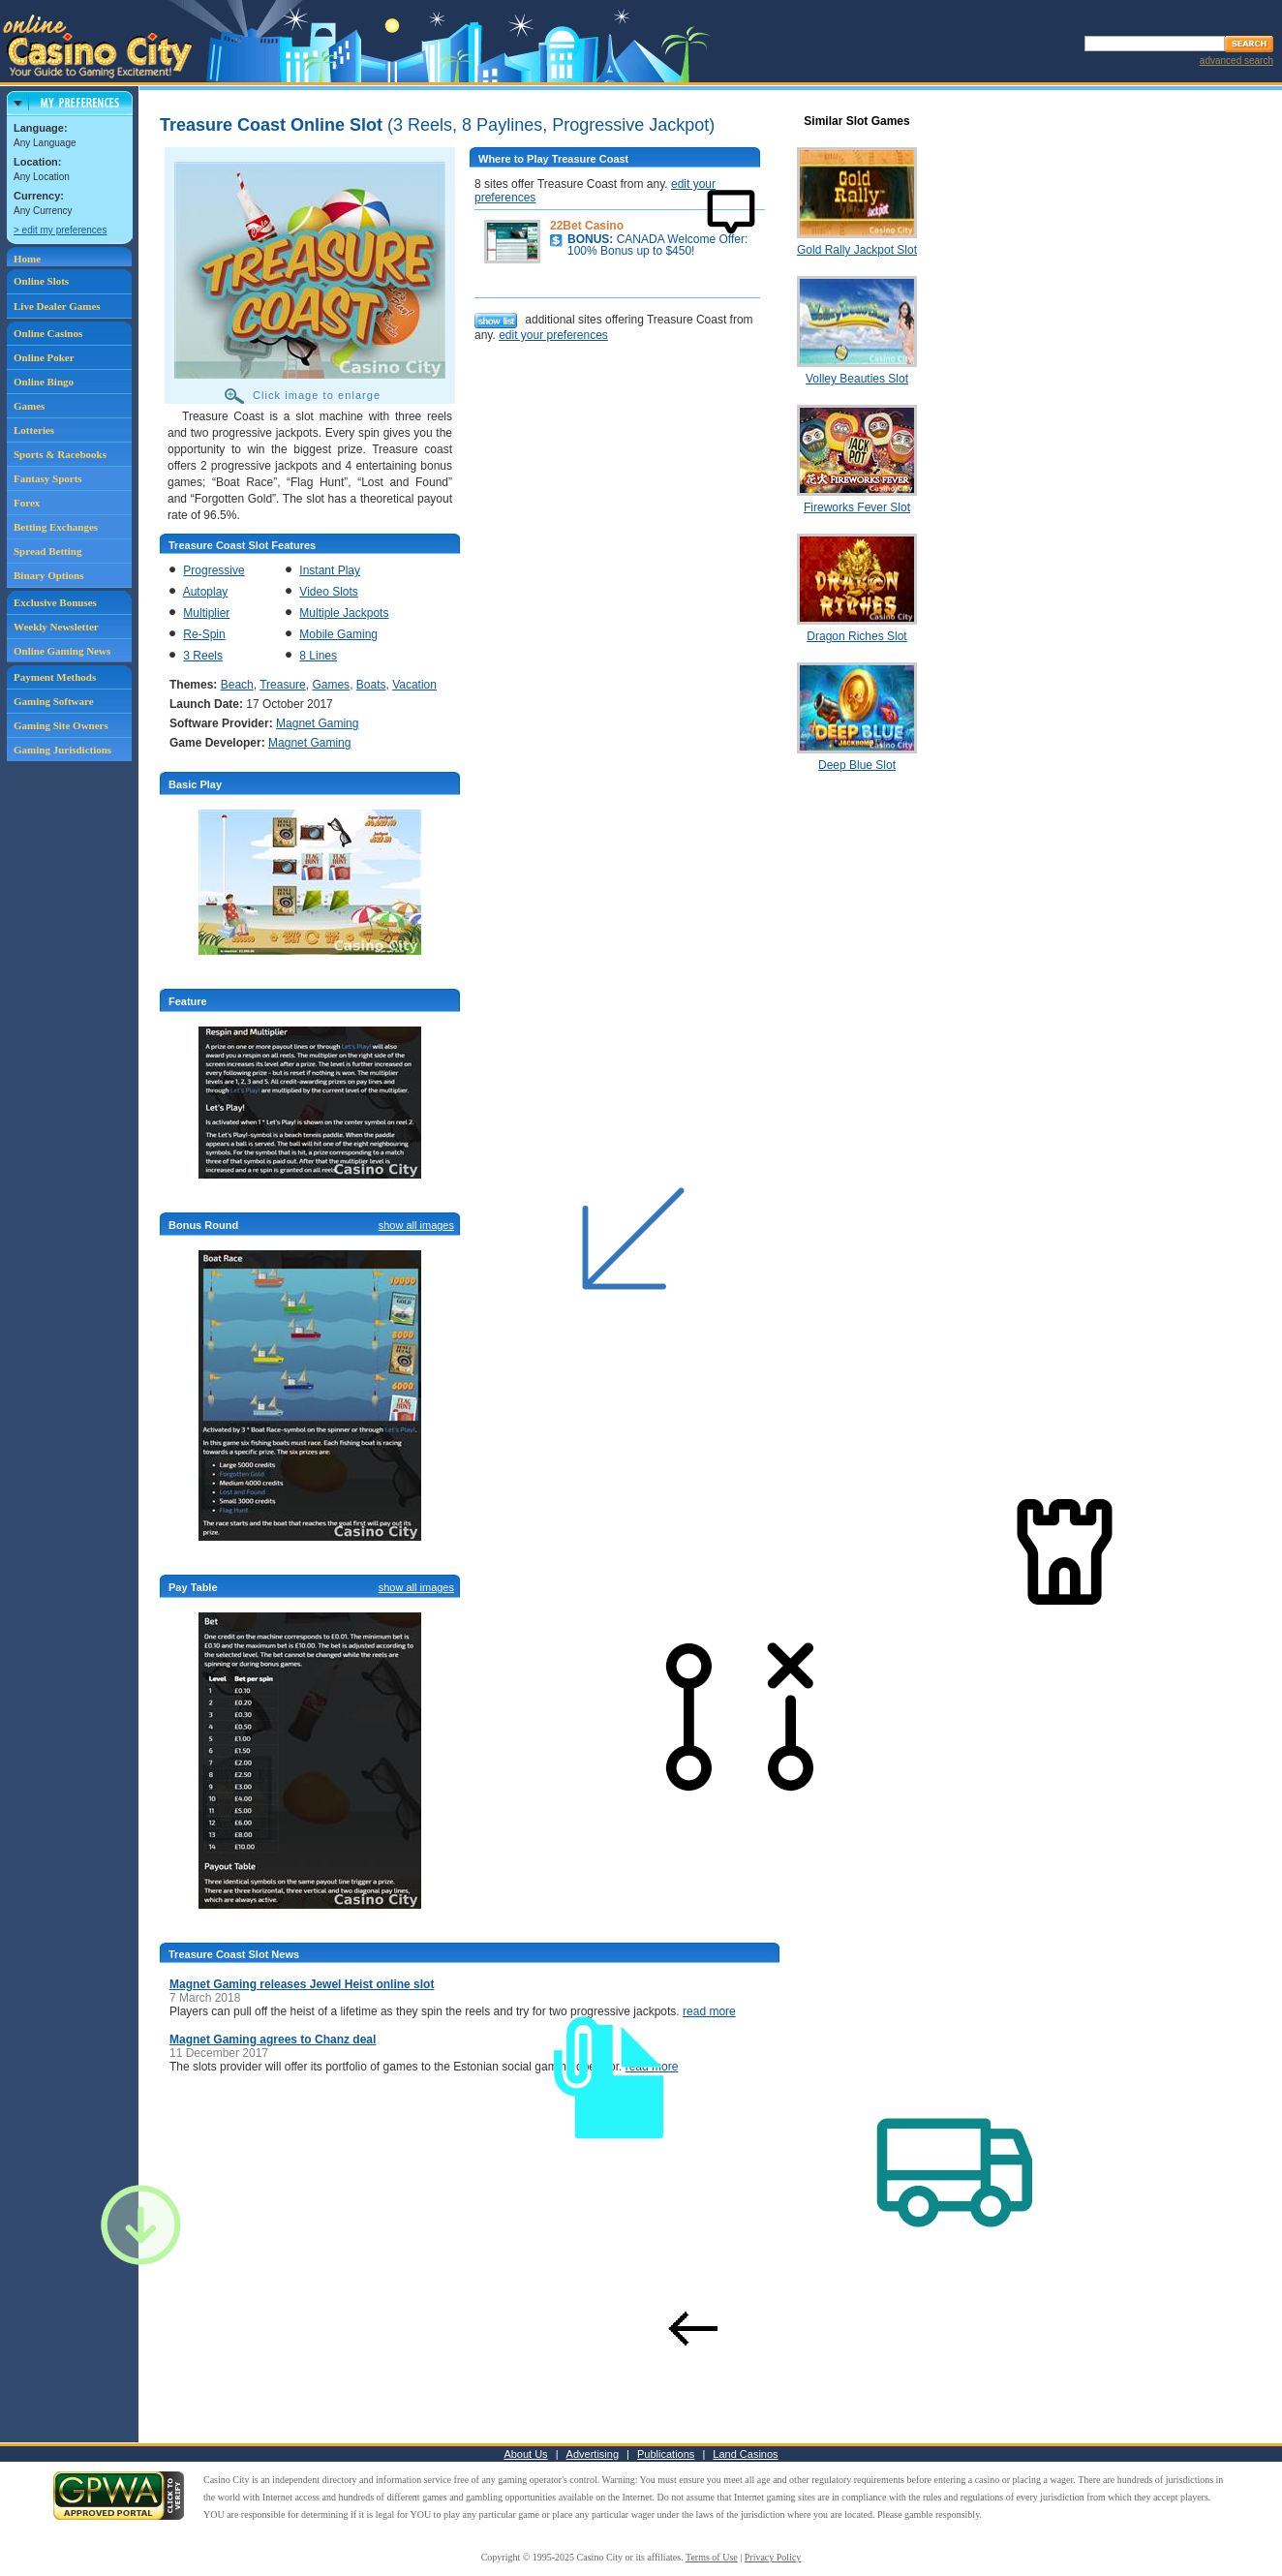 This screenshot has width=1282, height=2576. What do you see at coordinates (633, 1239) in the screenshot?
I see `navigate to the bottom-left corner` at bounding box center [633, 1239].